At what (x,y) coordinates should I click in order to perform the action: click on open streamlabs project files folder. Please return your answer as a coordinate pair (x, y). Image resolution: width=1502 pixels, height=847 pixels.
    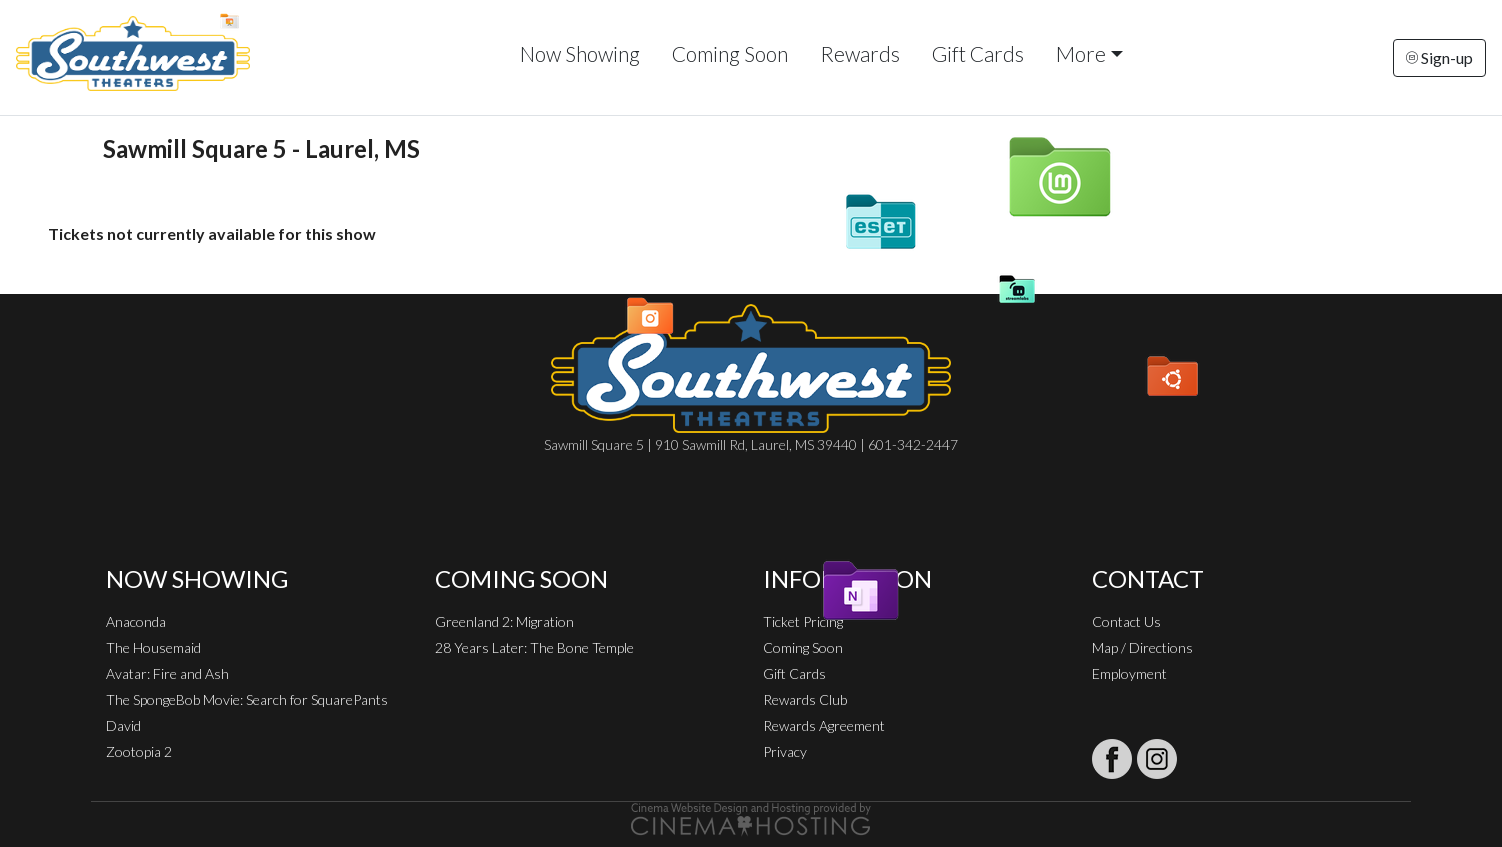
    Looking at the image, I should click on (1017, 290).